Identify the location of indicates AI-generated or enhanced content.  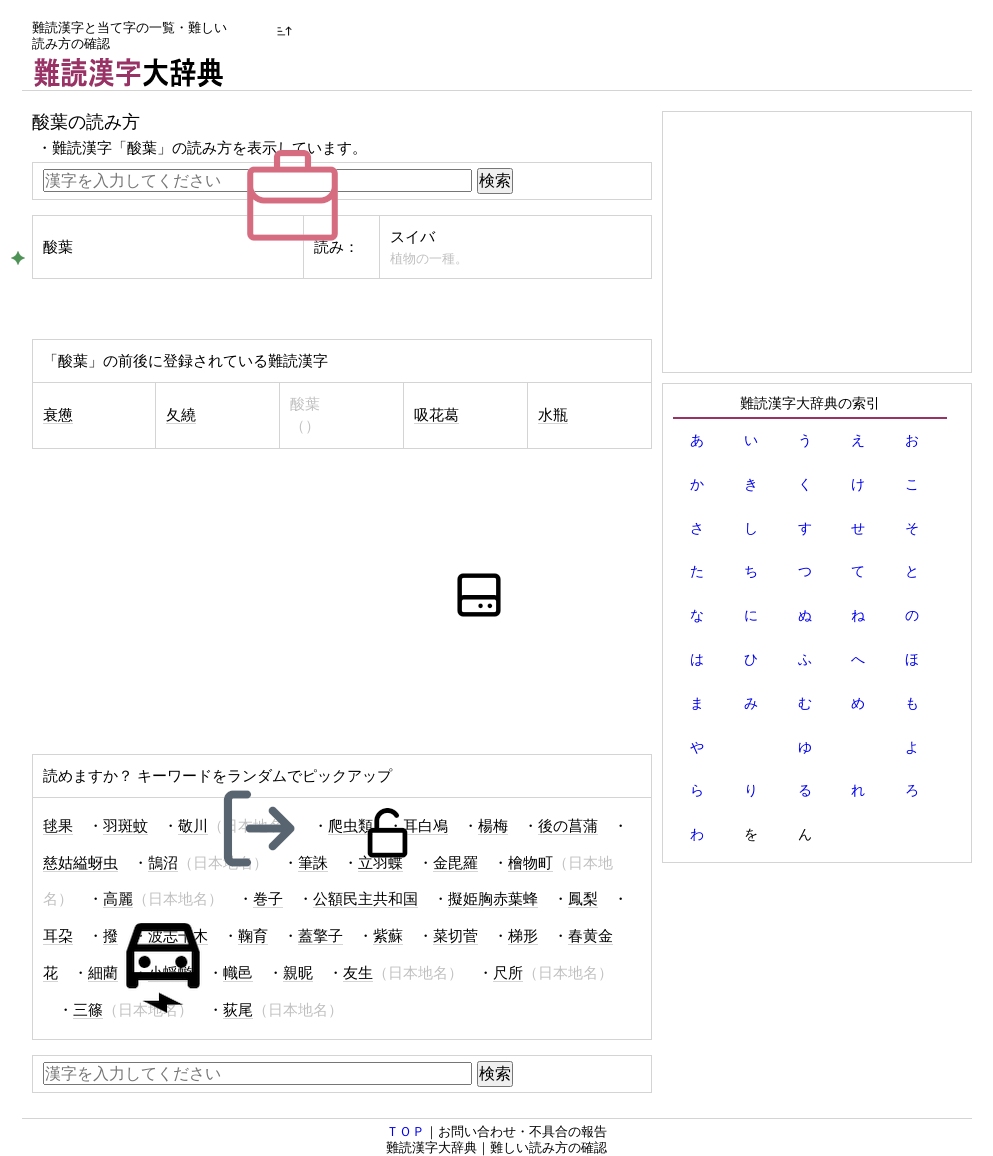
(18, 258).